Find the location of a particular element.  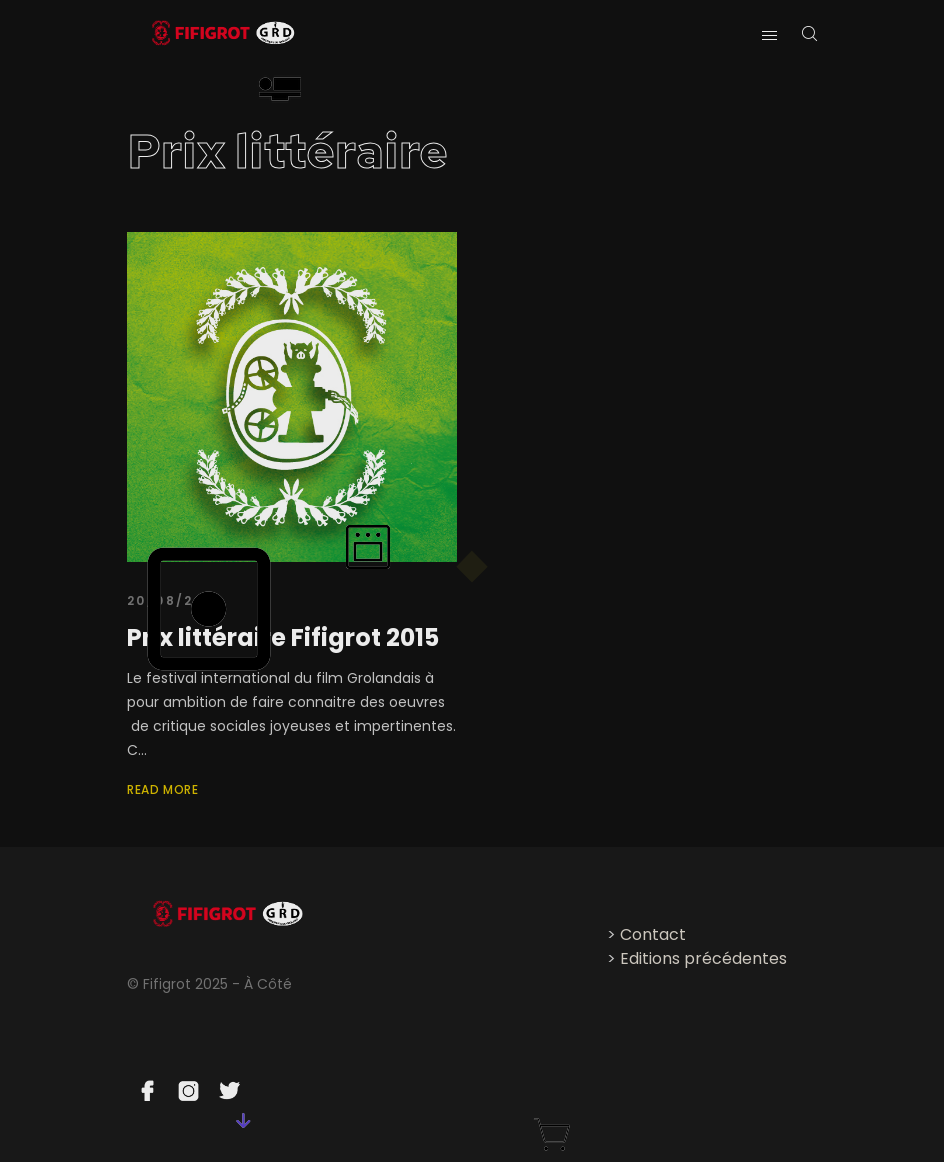

view your shopping cart is located at coordinates (552, 1134).